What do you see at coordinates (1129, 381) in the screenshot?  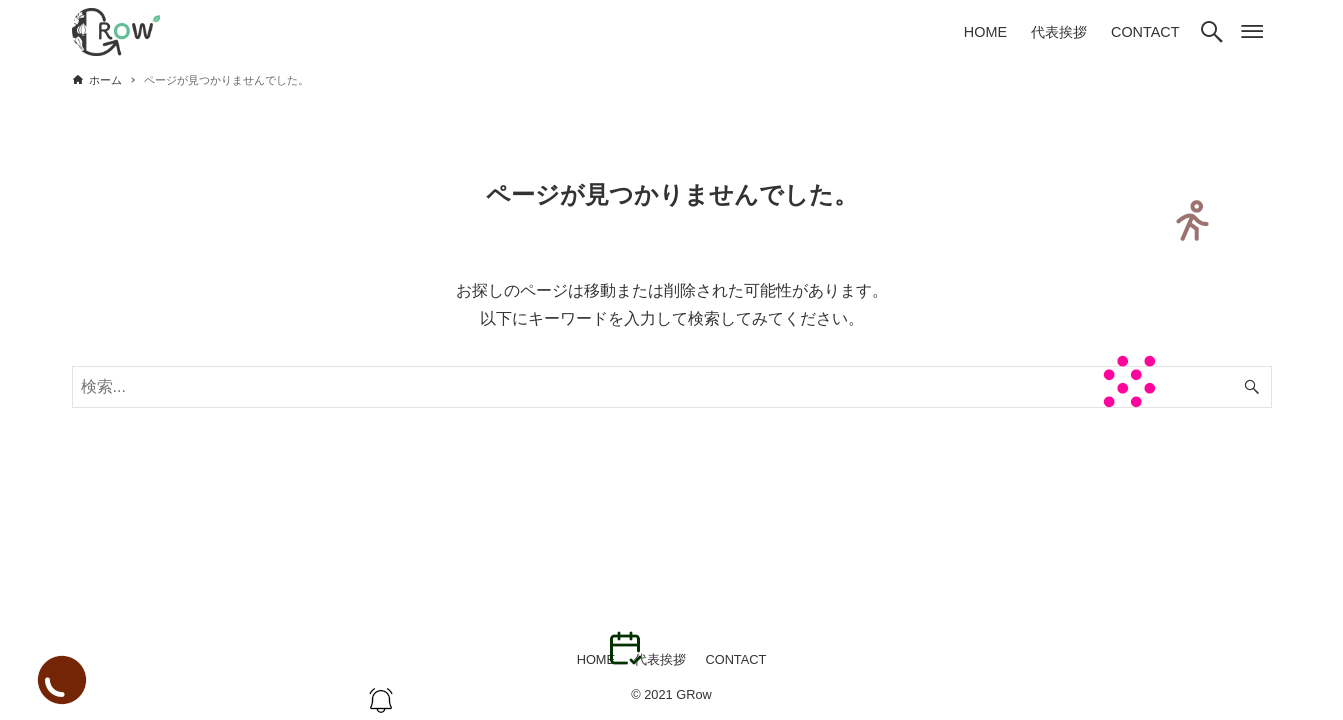 I see `adjust image grain or noise settings` at bounding box center [1129, 381].